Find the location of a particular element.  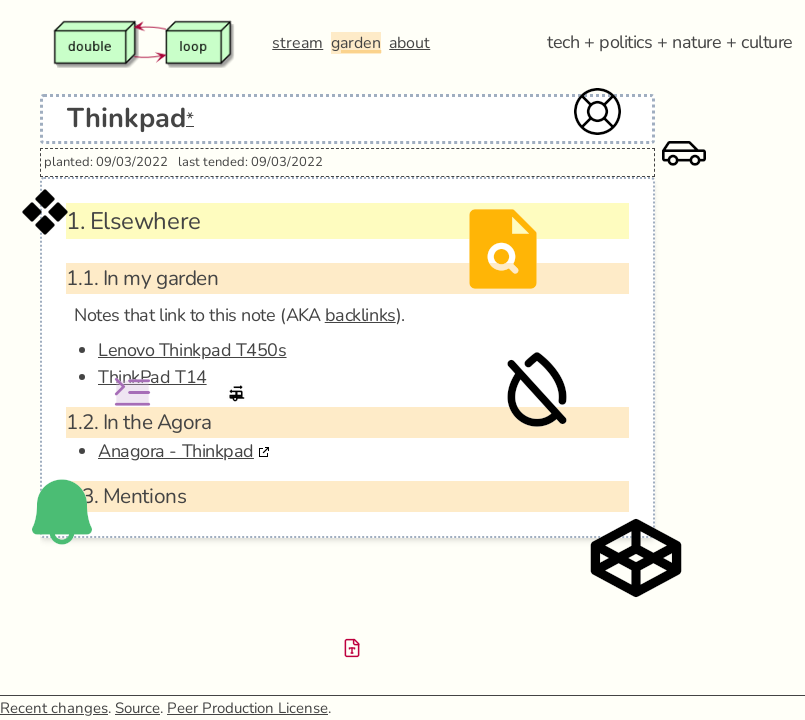

access help or support is located at coordinates (597, 111).